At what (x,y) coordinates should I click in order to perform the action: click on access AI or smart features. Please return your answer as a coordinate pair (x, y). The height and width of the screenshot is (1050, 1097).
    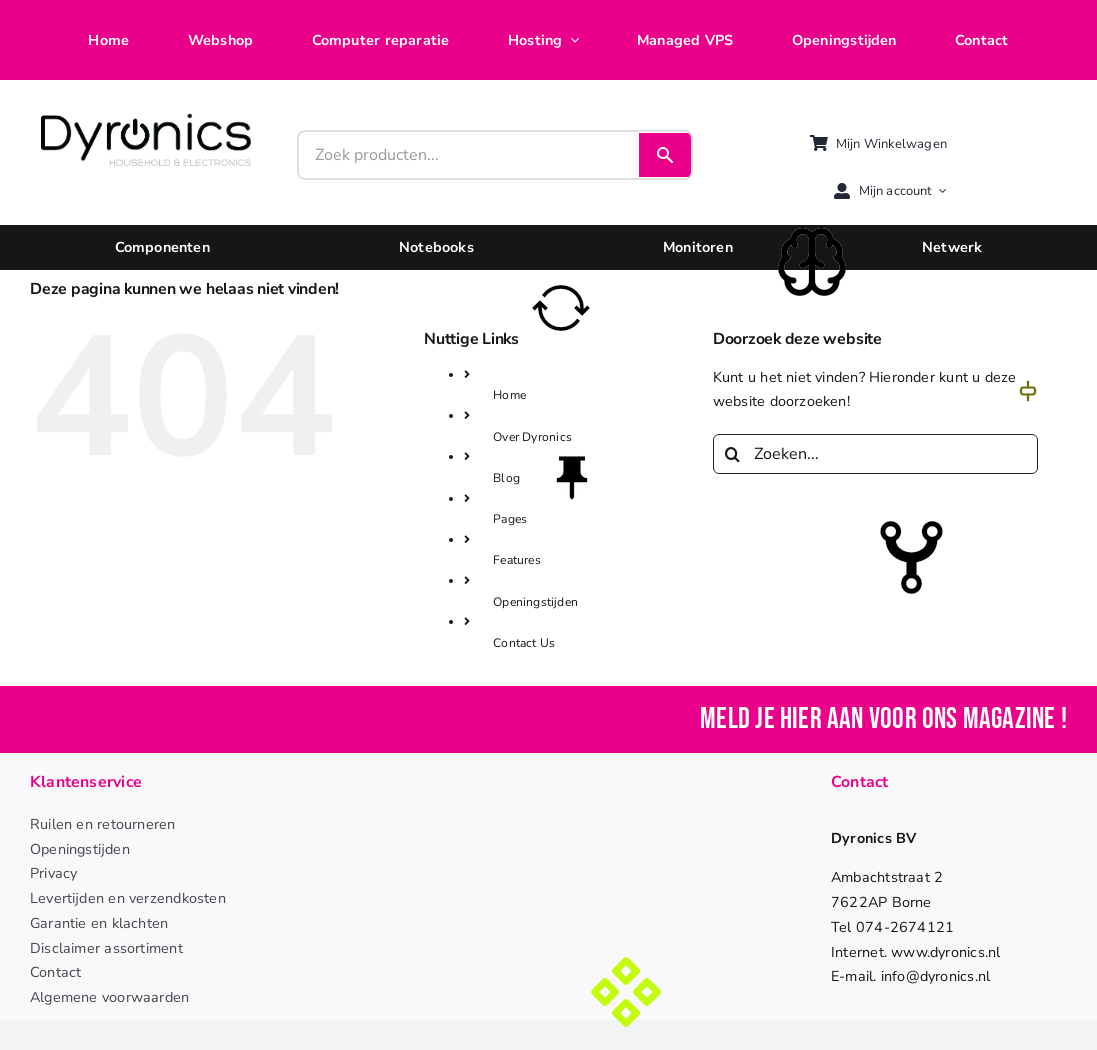
    Looking at the image, I should click on (812, 262).